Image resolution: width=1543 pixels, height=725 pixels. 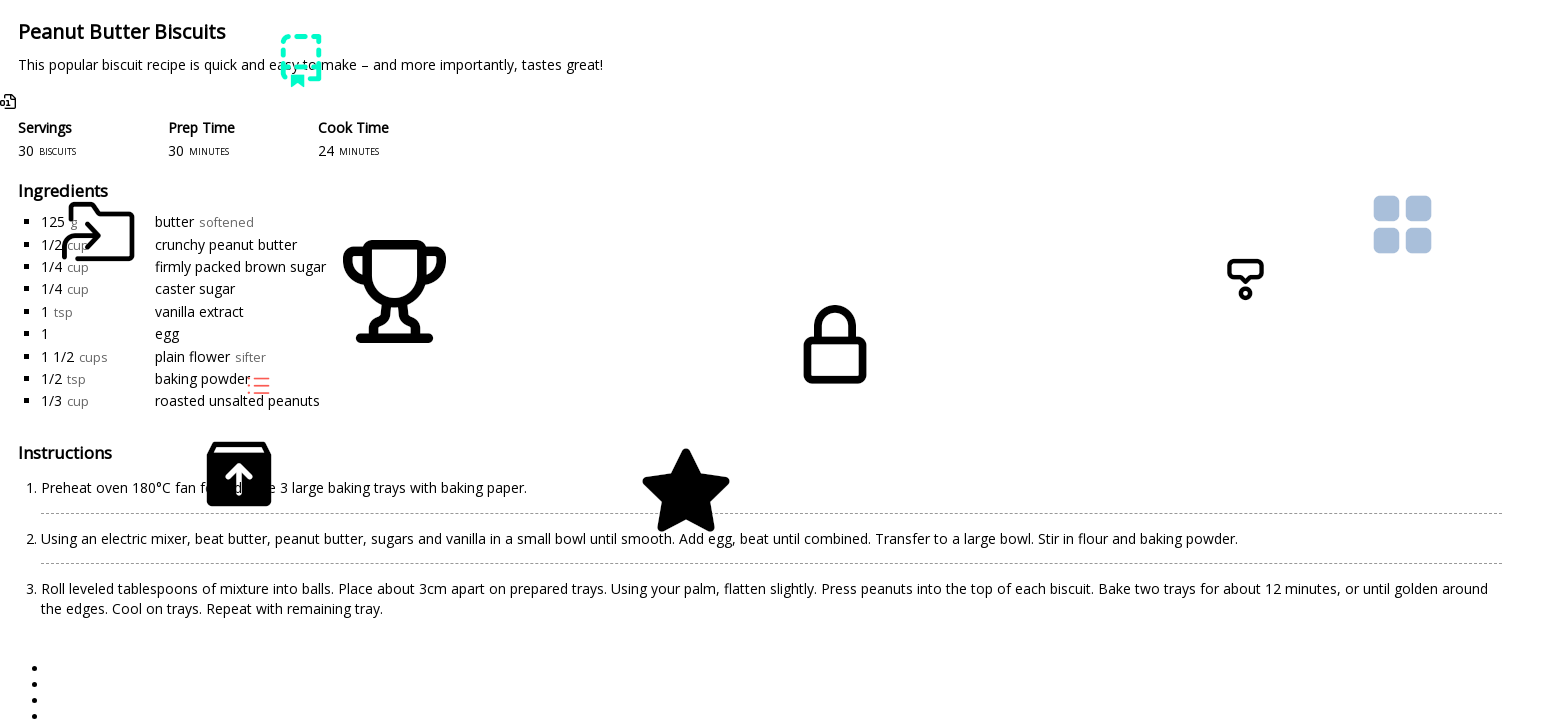 What do you see at coordinates (258, 385) in the screenshot?
I see `view items as a bulleted list` at bounding box center [258, 385].